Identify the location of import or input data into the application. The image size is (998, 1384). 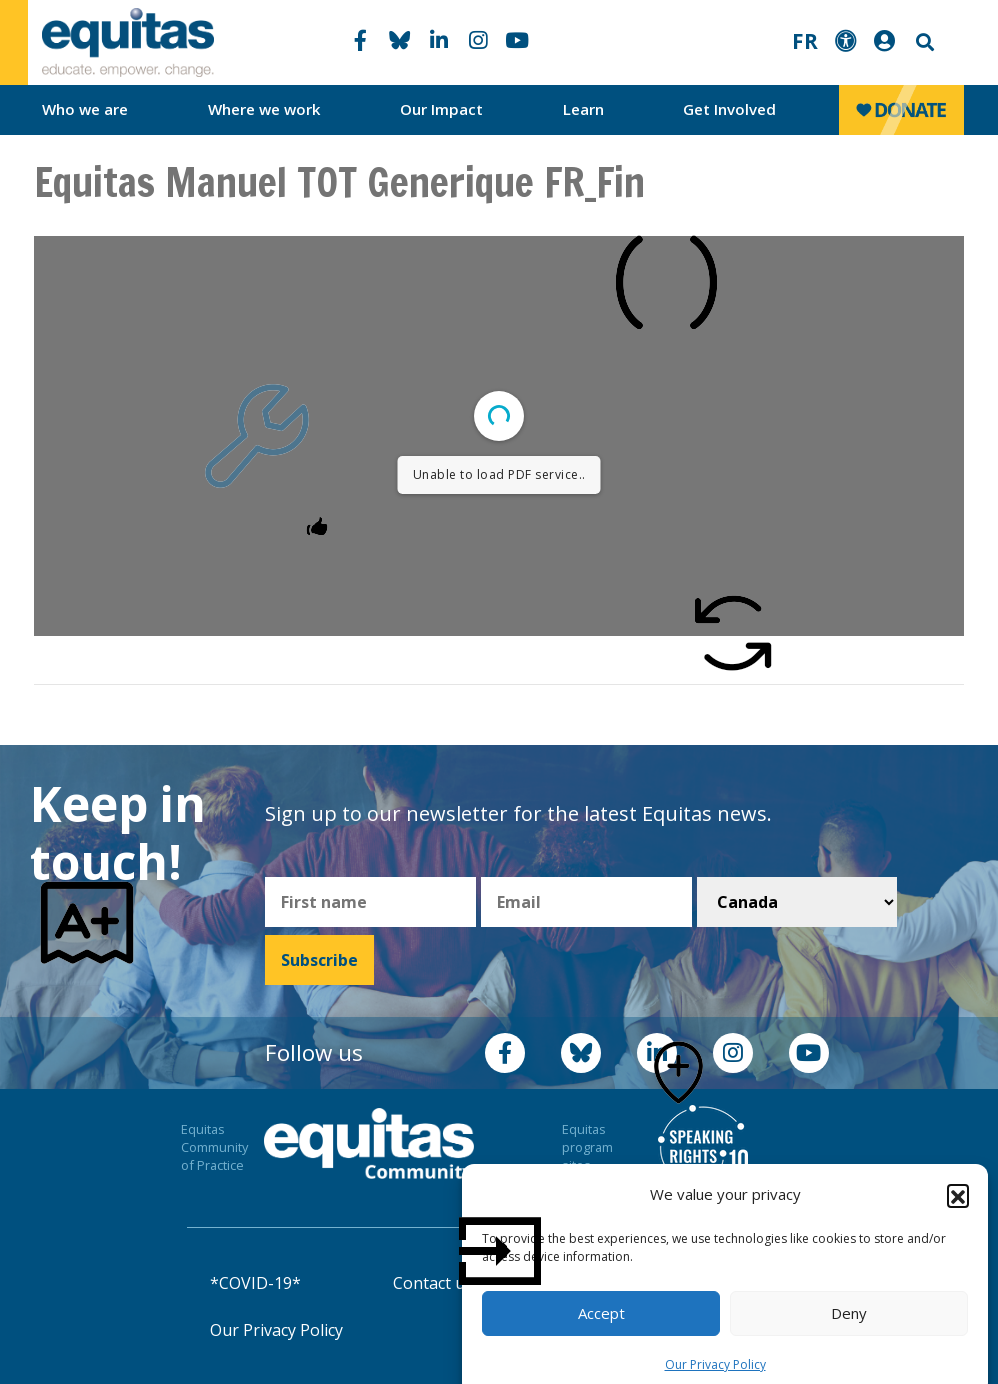
(500, 1251).